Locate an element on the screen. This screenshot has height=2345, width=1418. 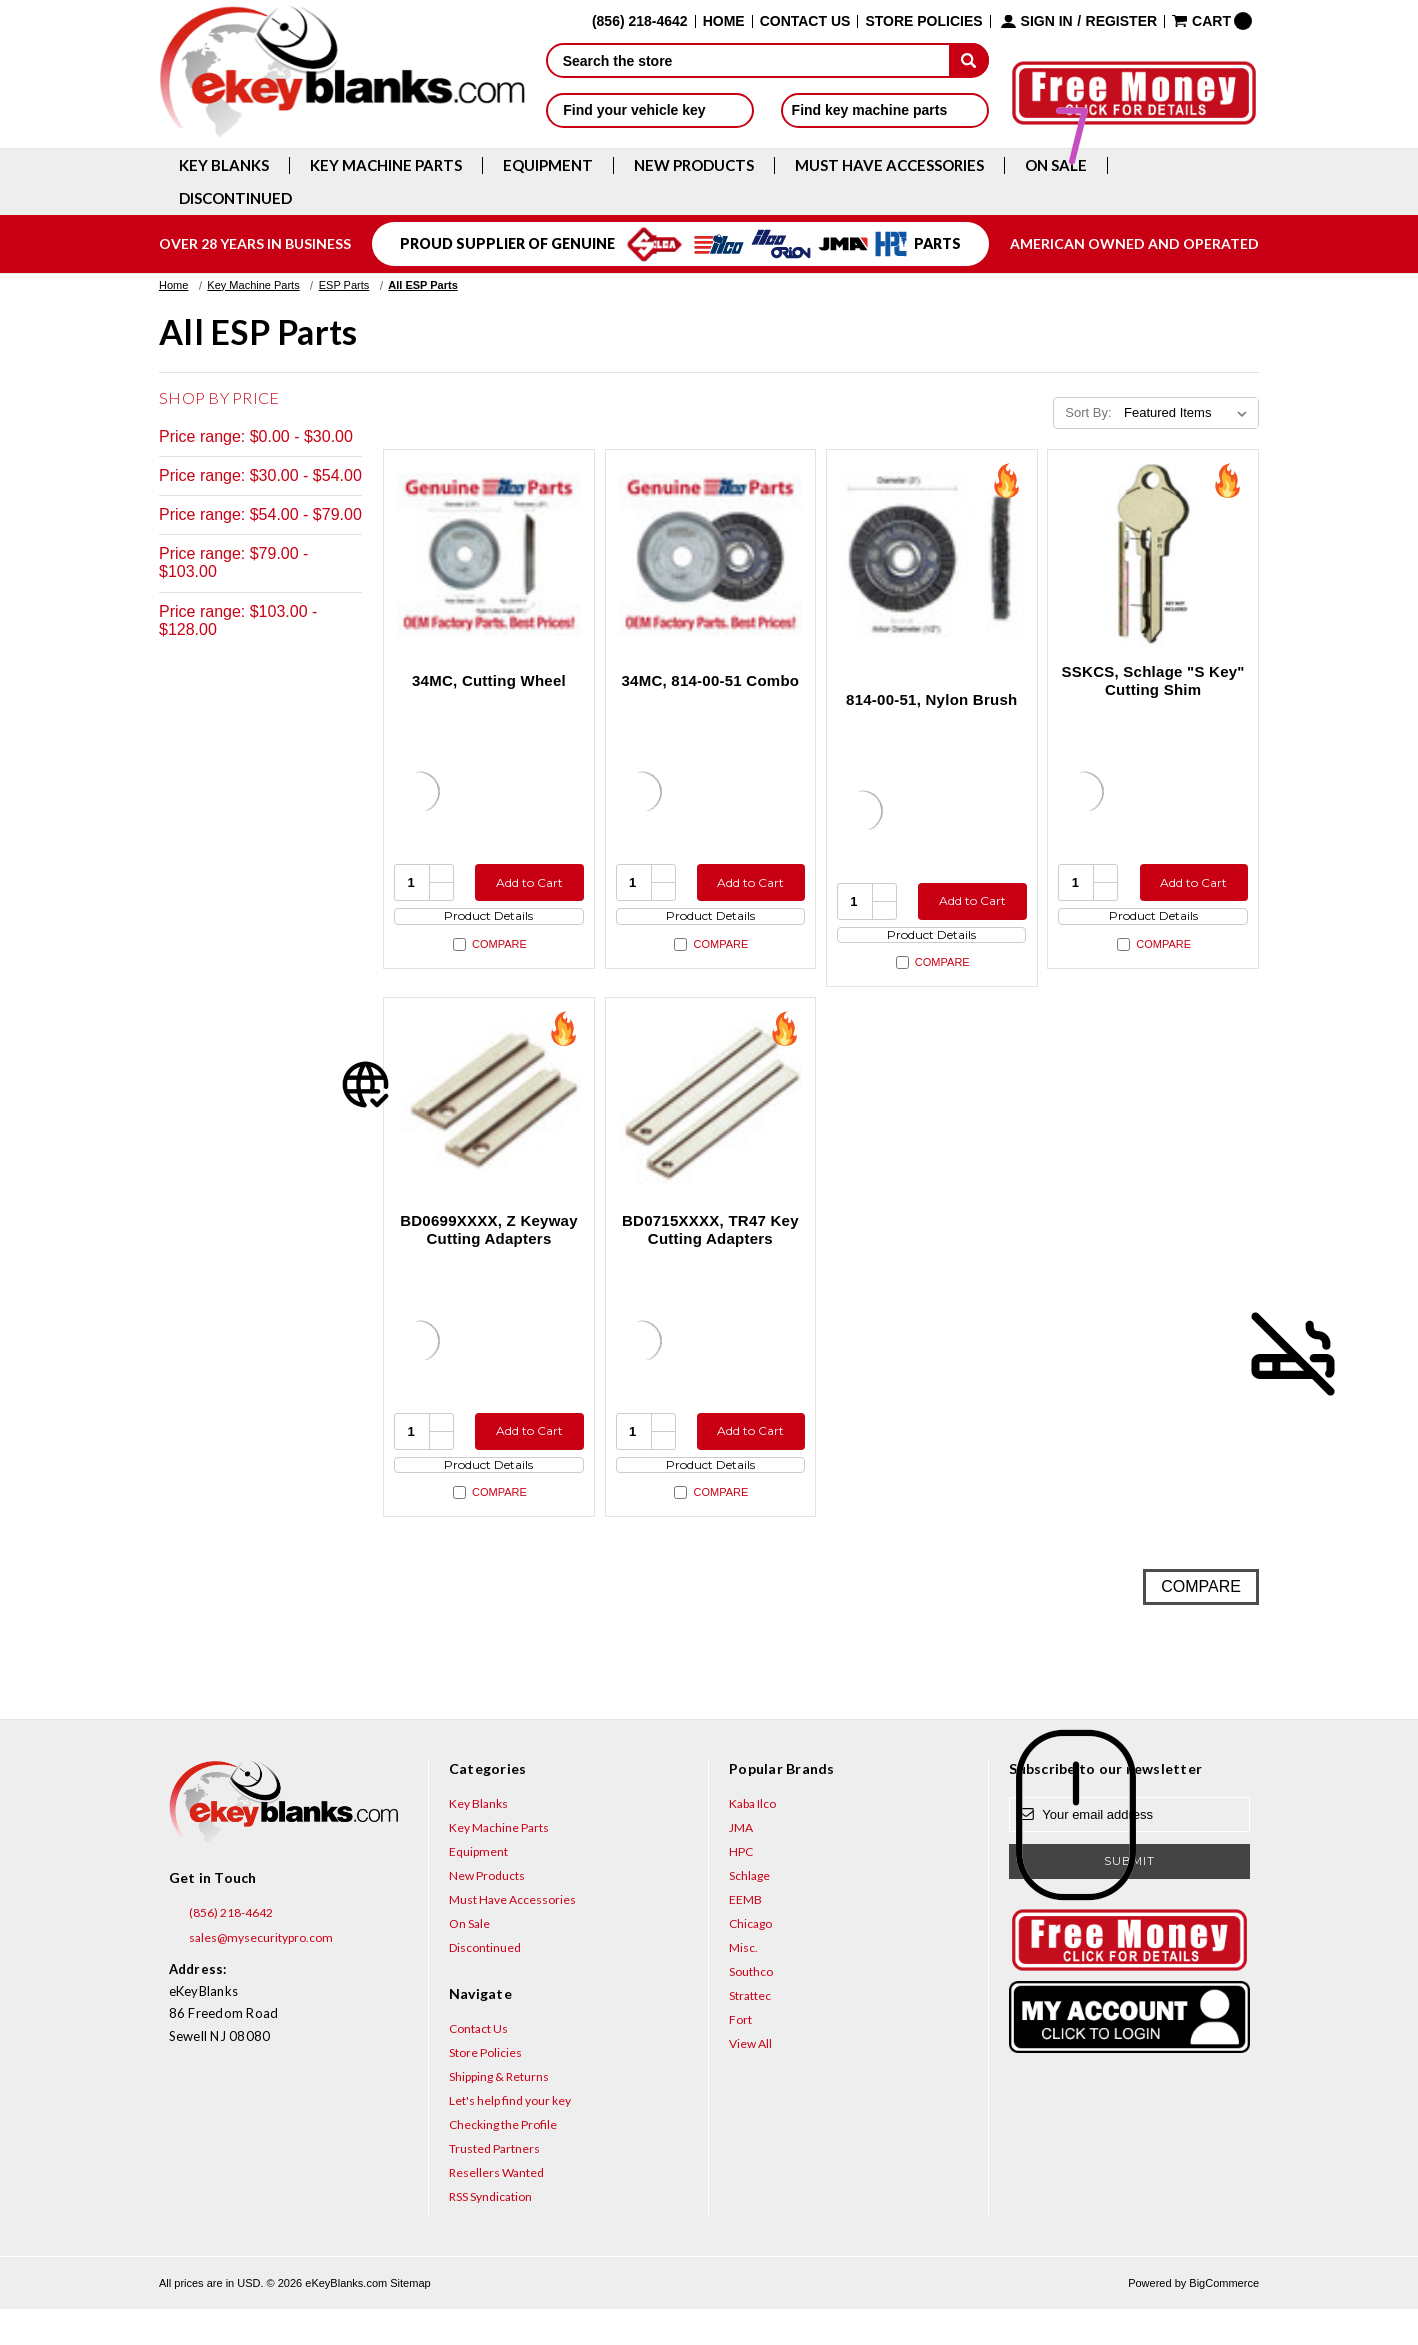
indicates item number 7 in a list or sequence is located at coordinates (1072, 136).